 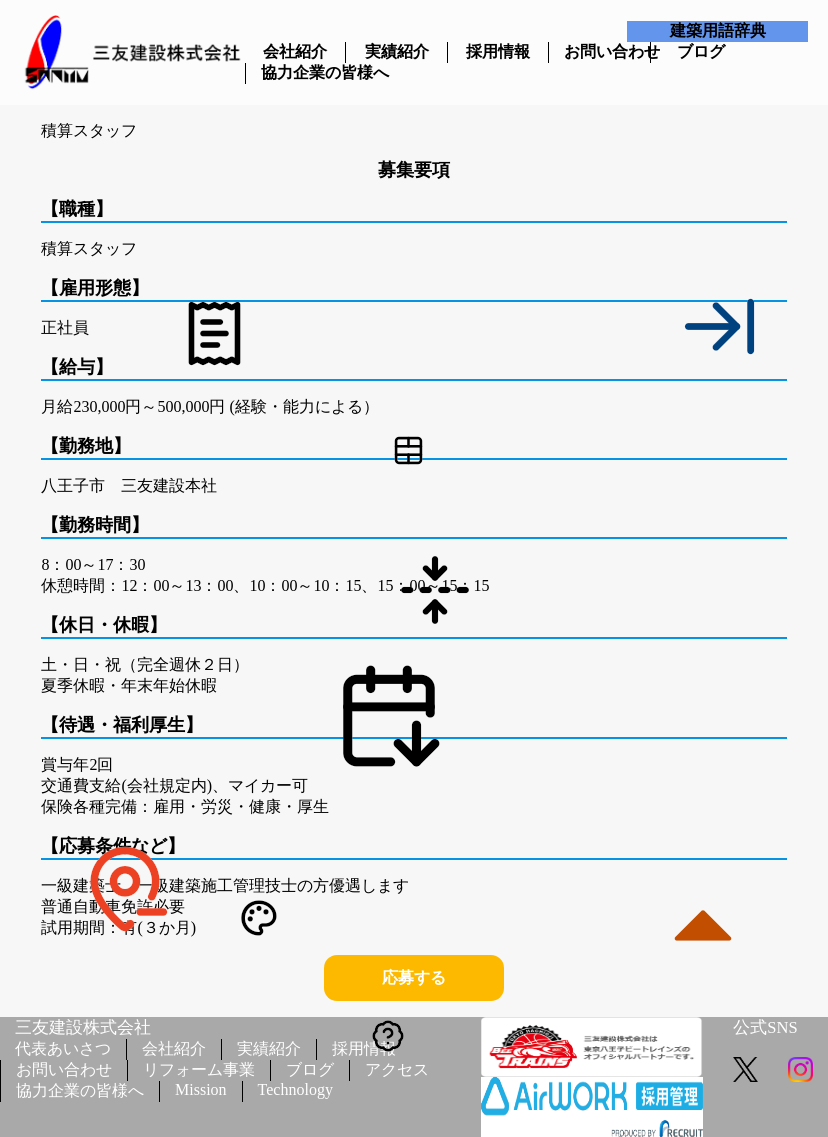 I want to click on download calendar or export events, so click(x=389, y=716).